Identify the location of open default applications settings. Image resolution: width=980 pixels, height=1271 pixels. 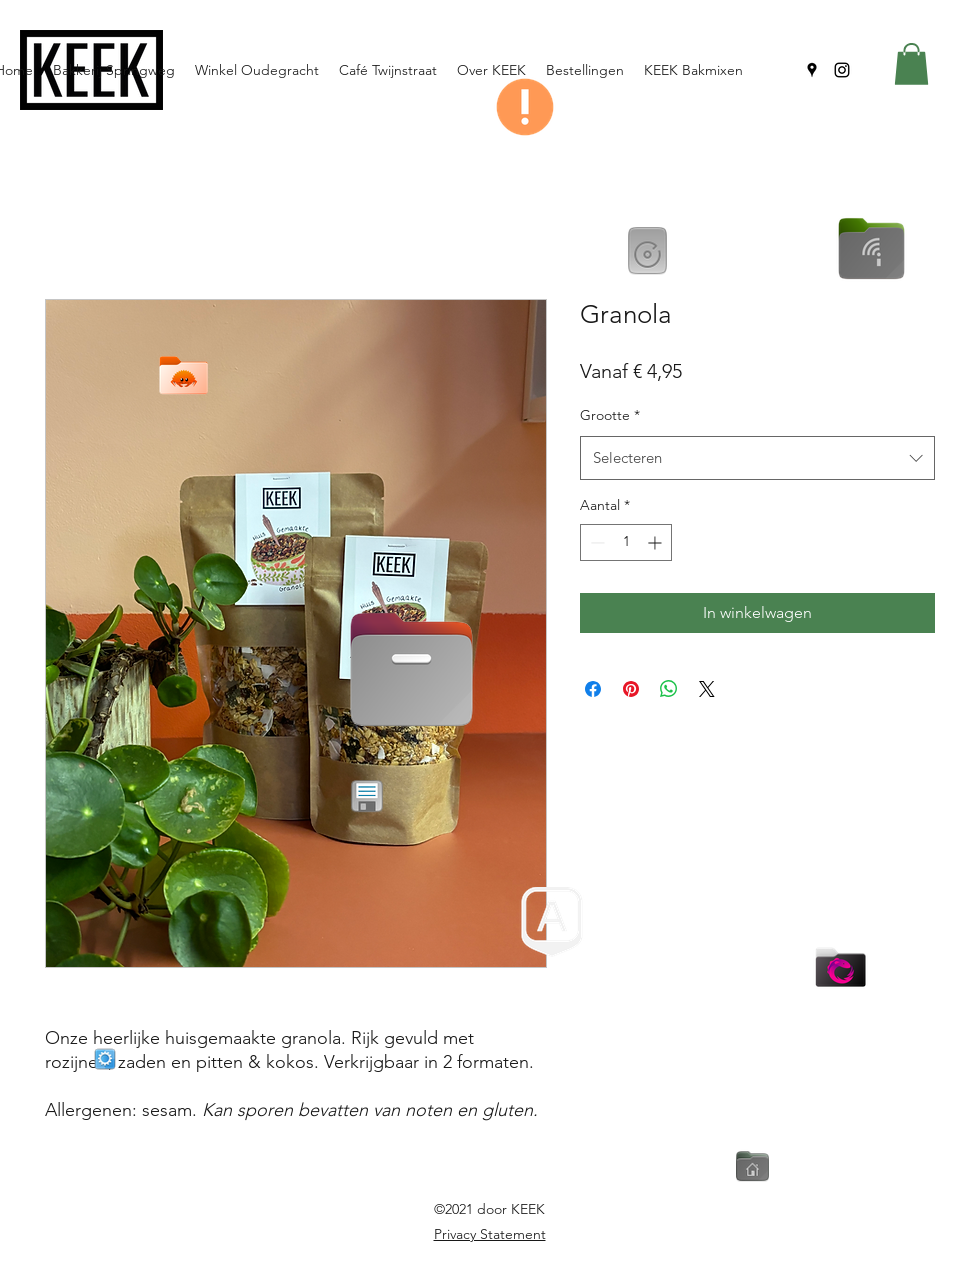
(105, 1059).